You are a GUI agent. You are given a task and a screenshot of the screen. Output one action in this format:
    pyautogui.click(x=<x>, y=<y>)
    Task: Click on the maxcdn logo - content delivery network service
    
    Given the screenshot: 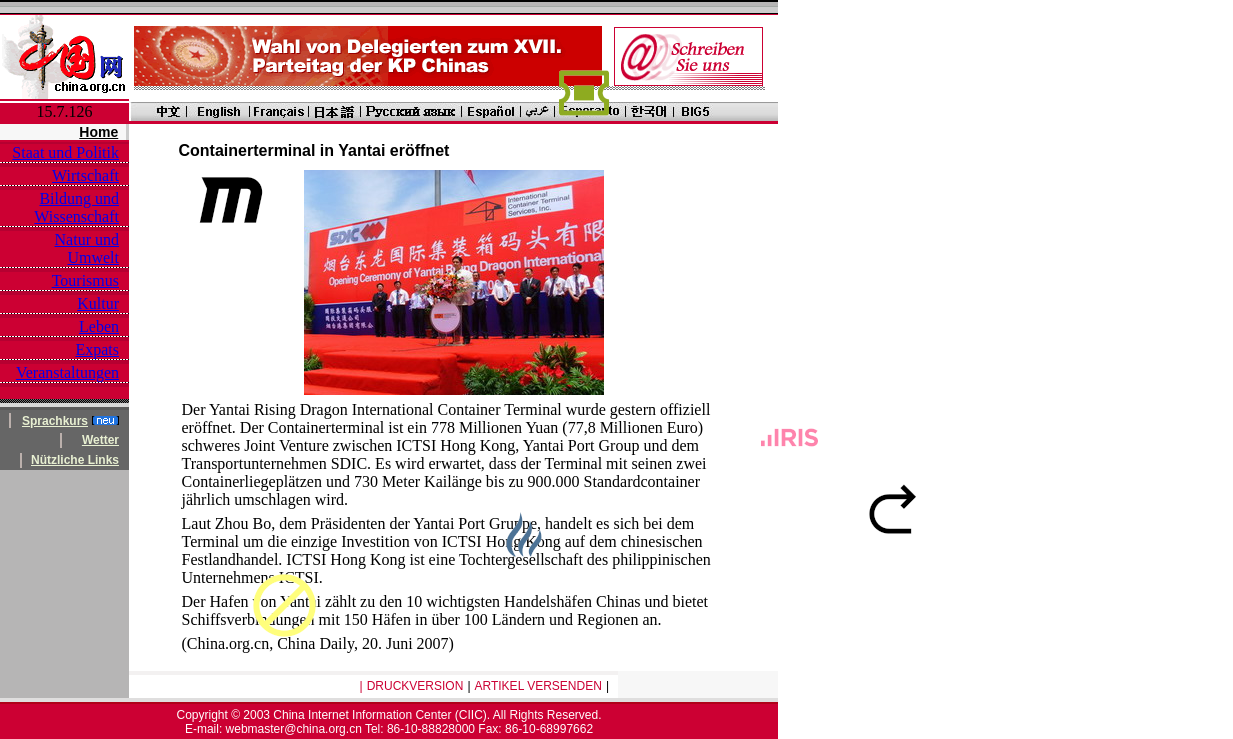 What is the action you would take?
    pyautogui.click(x=231, y=200)
    